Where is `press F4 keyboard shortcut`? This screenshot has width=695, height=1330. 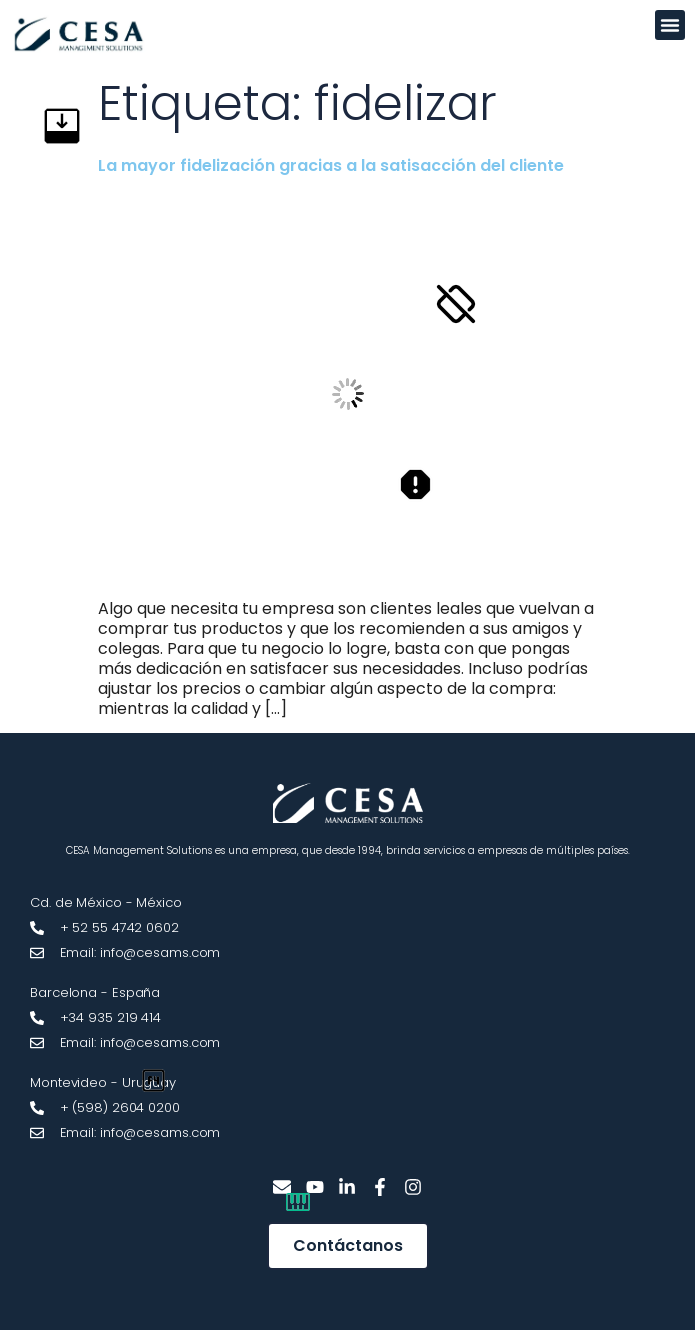 press F4 keyboard shortcut is located at coordinates (153, 1080).